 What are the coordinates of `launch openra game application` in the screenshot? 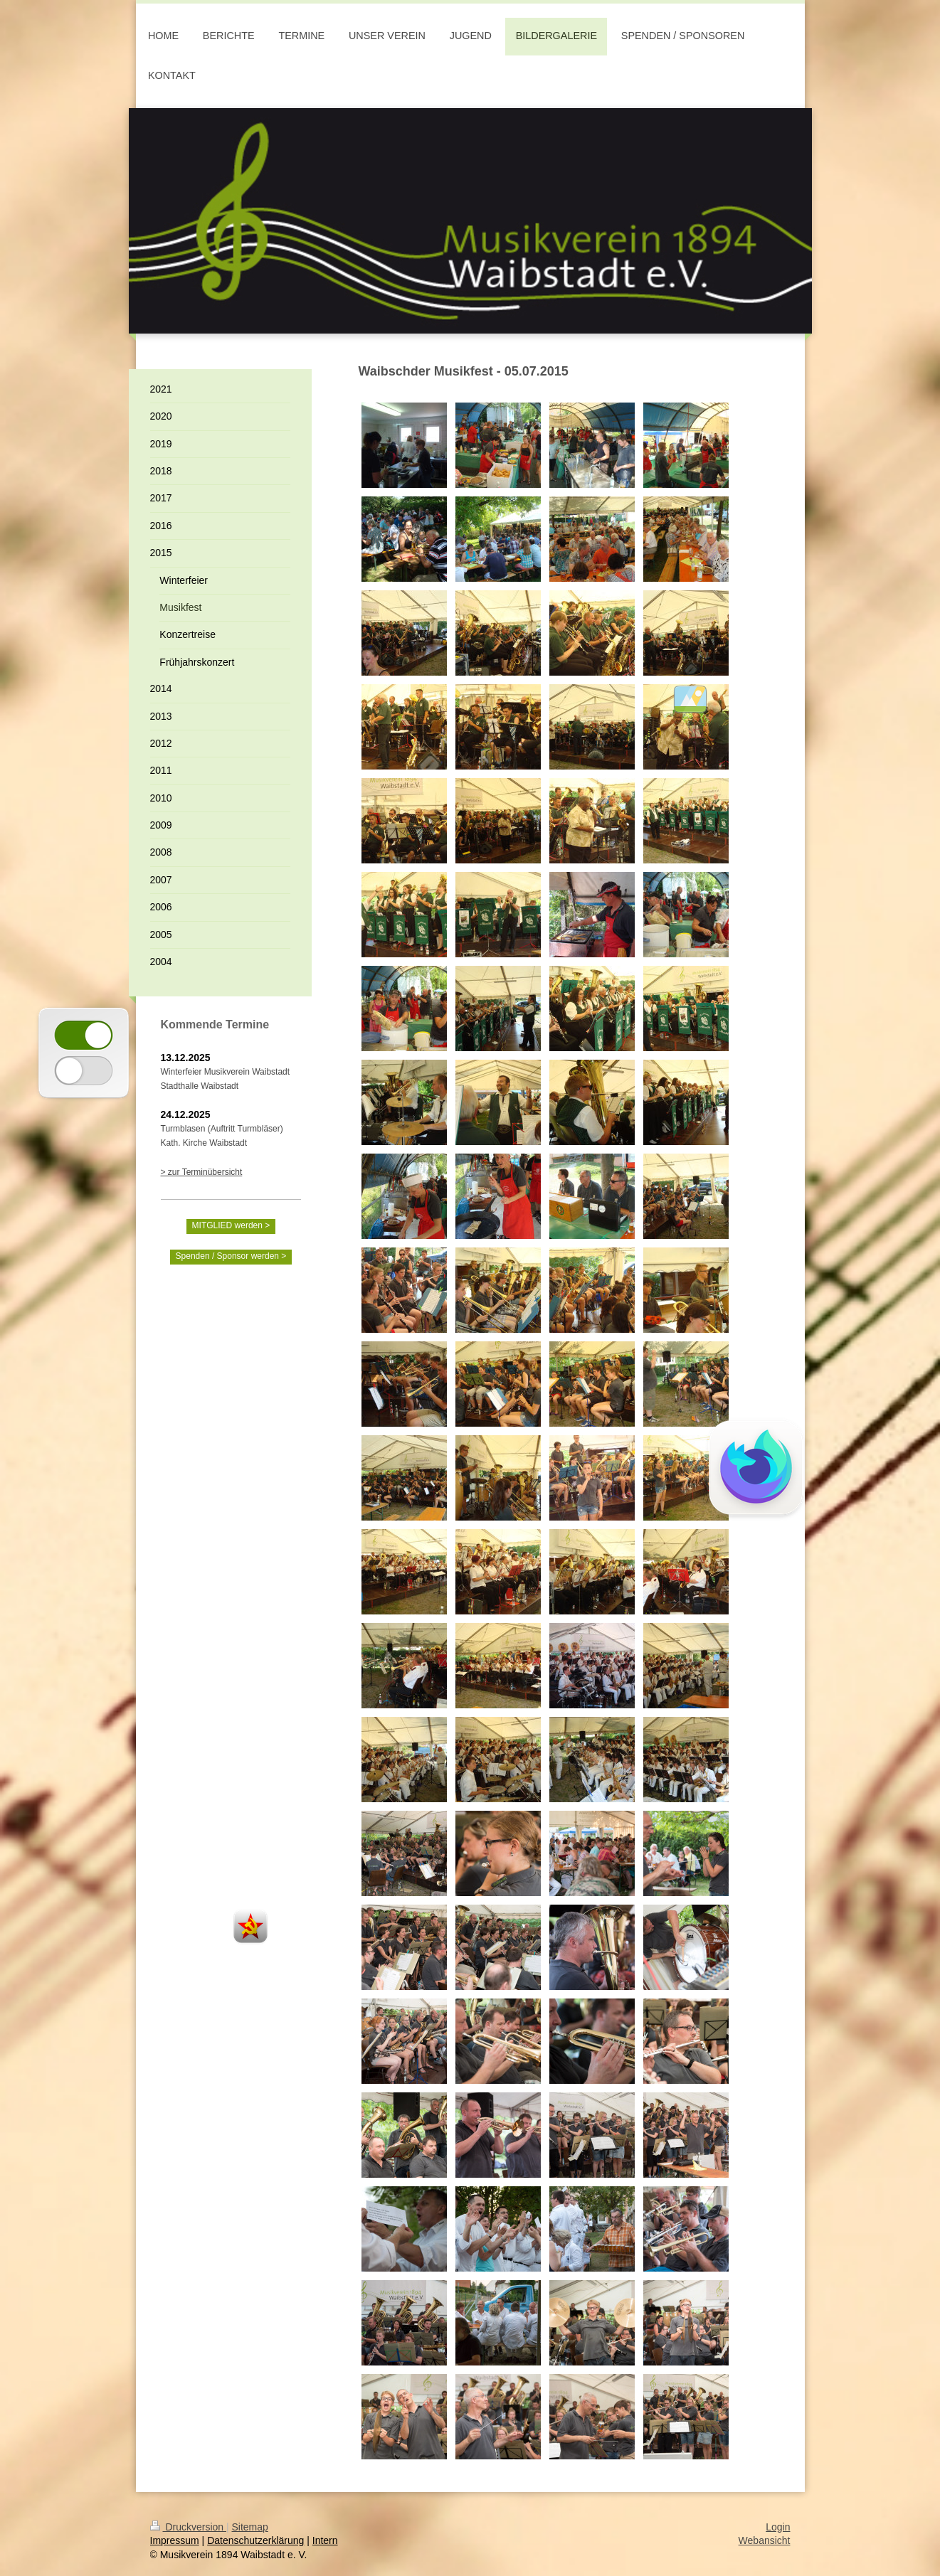 It's located at (250, 1926).